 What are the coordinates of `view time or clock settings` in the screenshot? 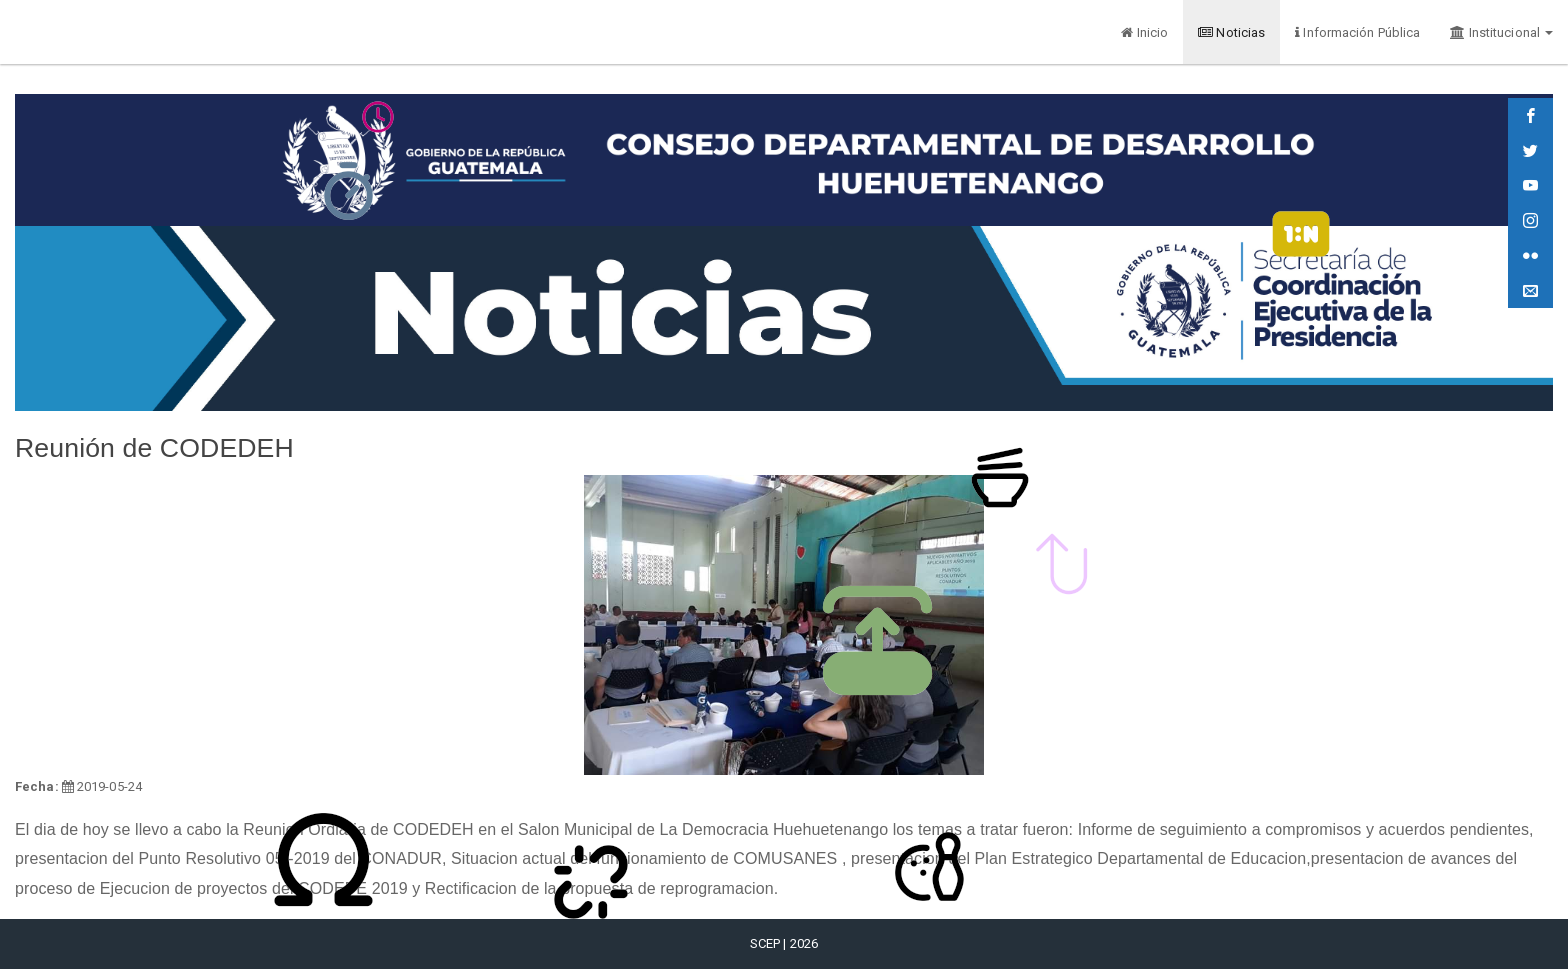 It's located at (378, 117).